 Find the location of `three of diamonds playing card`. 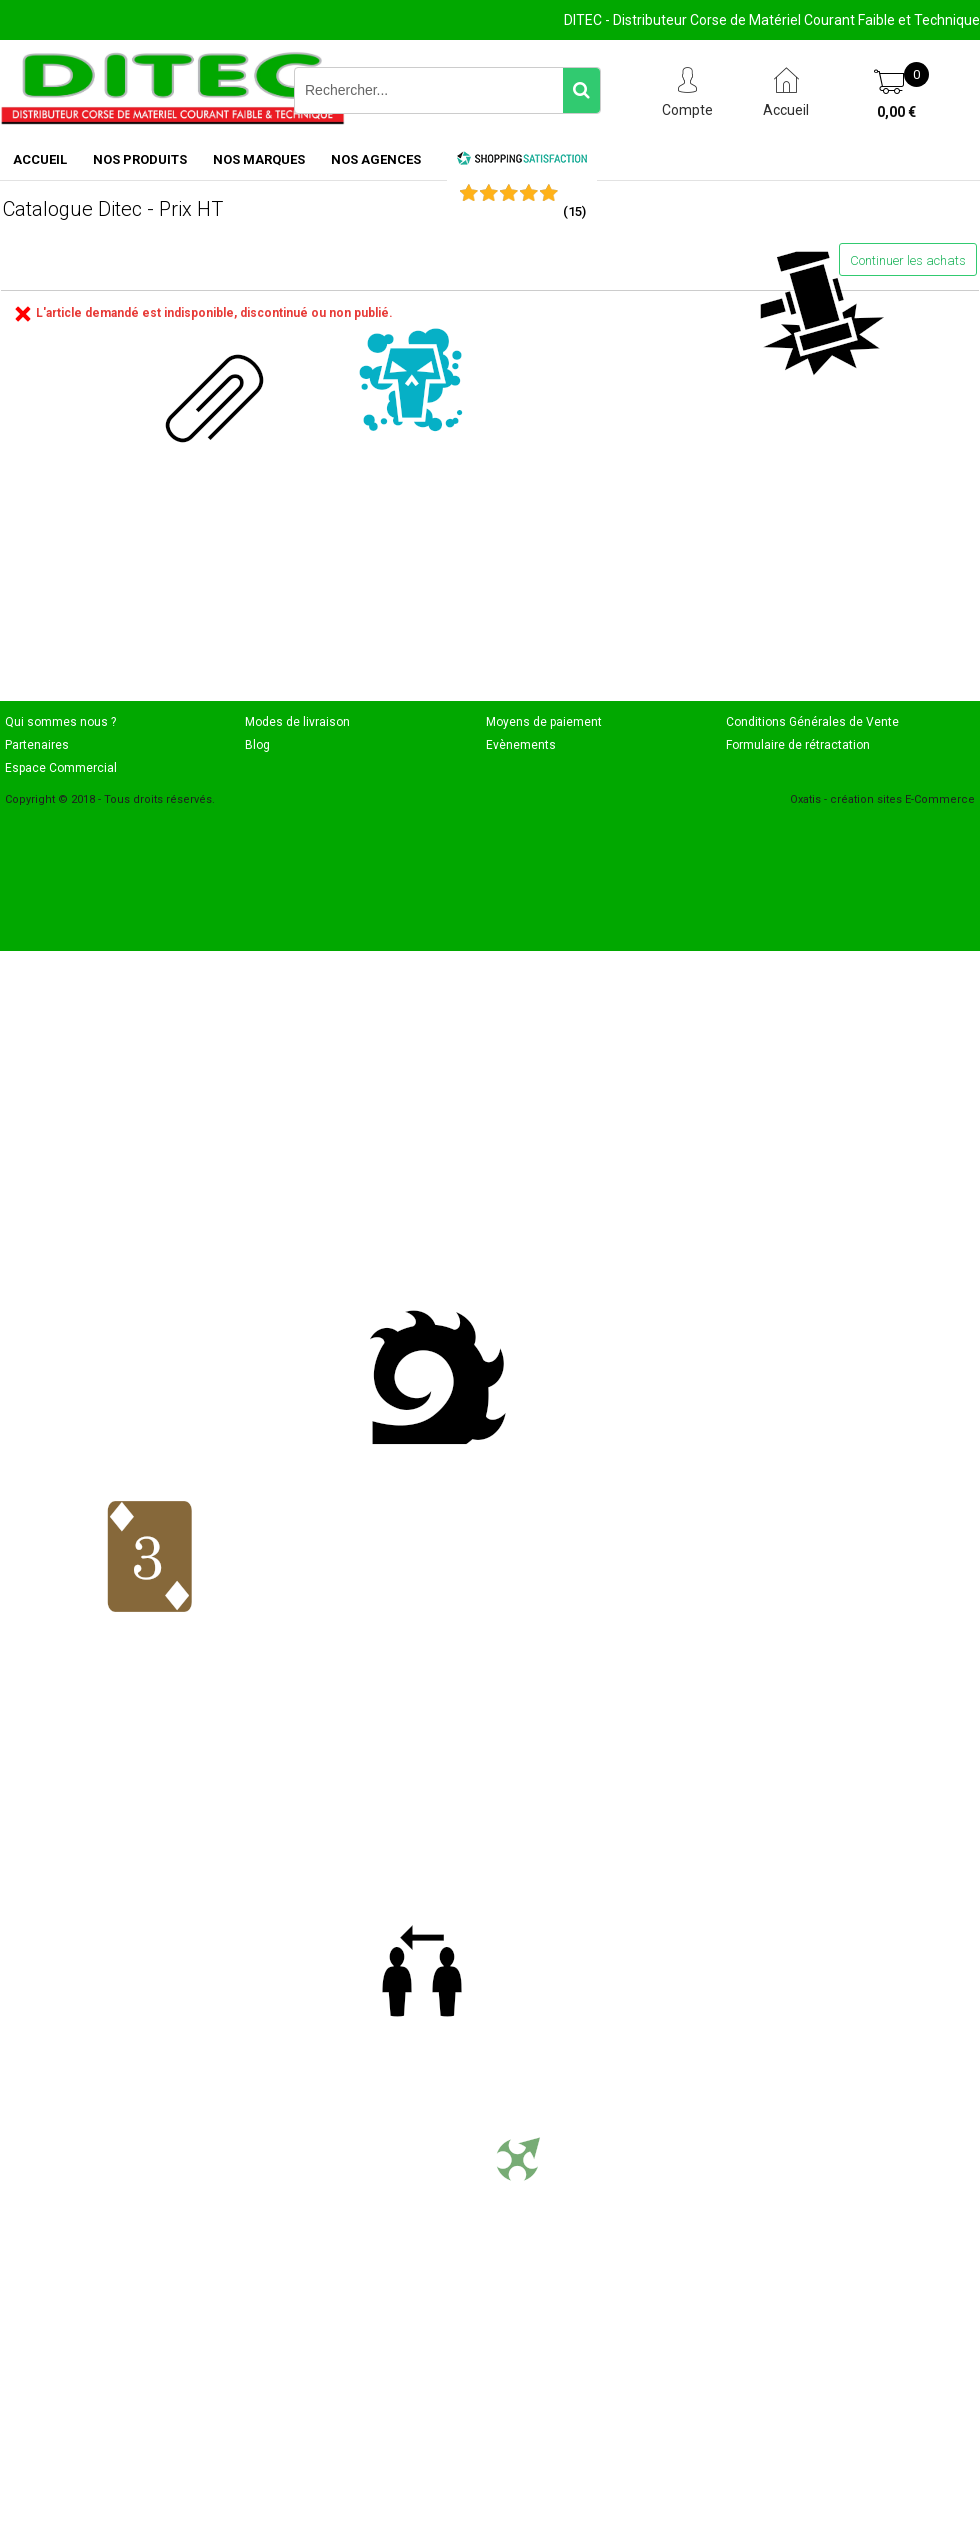

three of diamonds playing card is located at coordinates (149, 1556).